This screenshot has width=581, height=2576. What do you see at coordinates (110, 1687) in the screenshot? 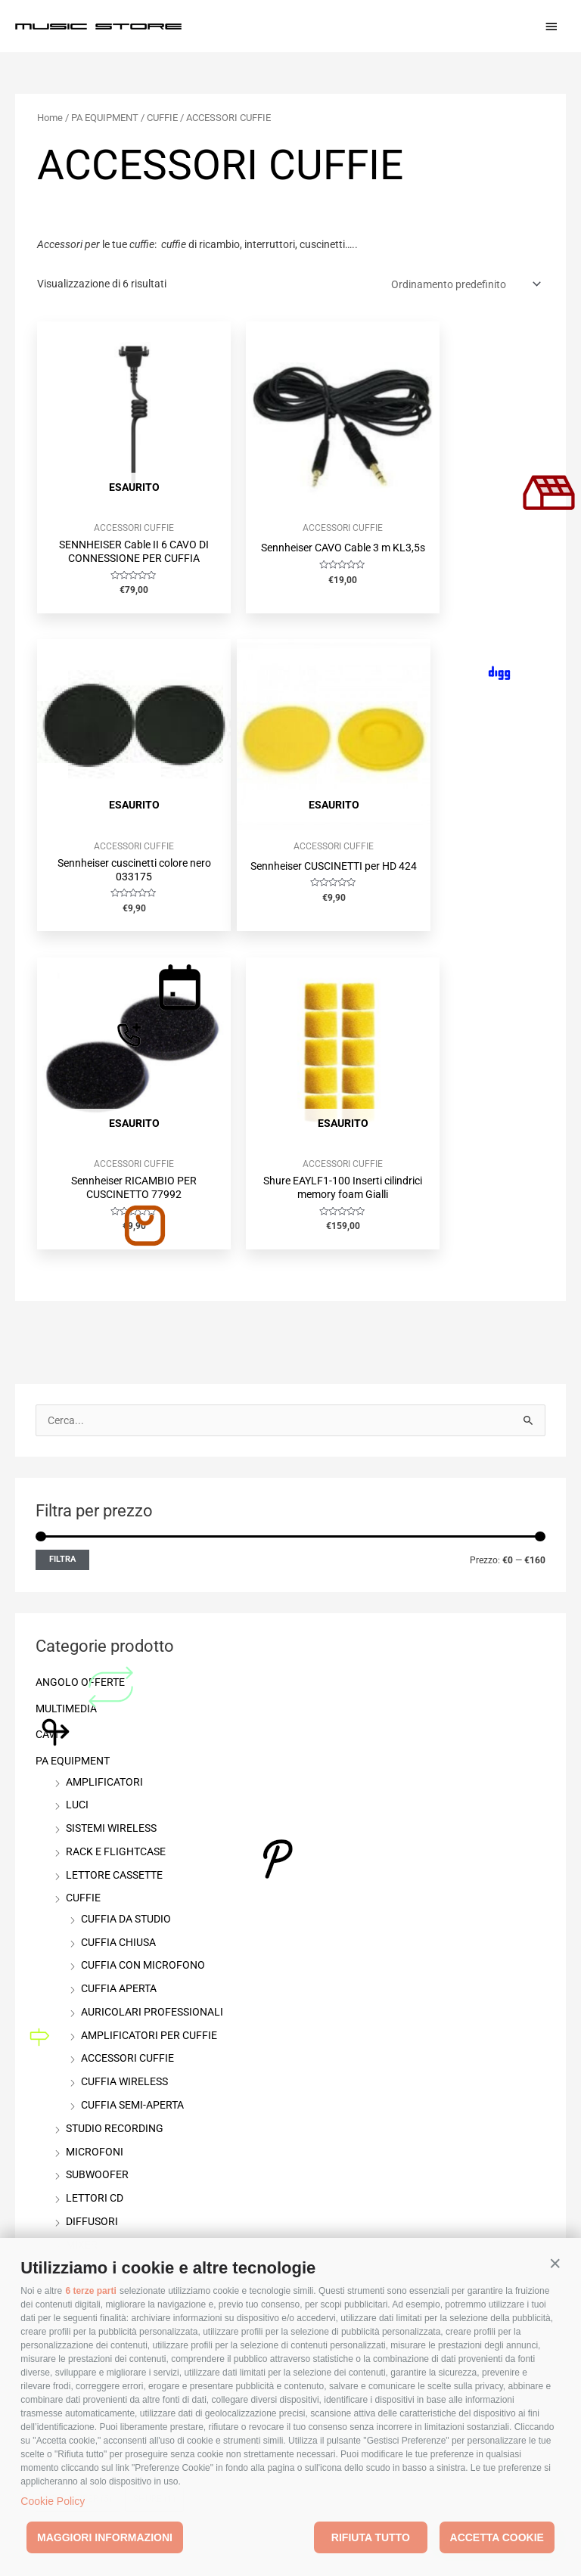
I see `toggle repeat mode for media playback` at bounding box center [110, 1687].